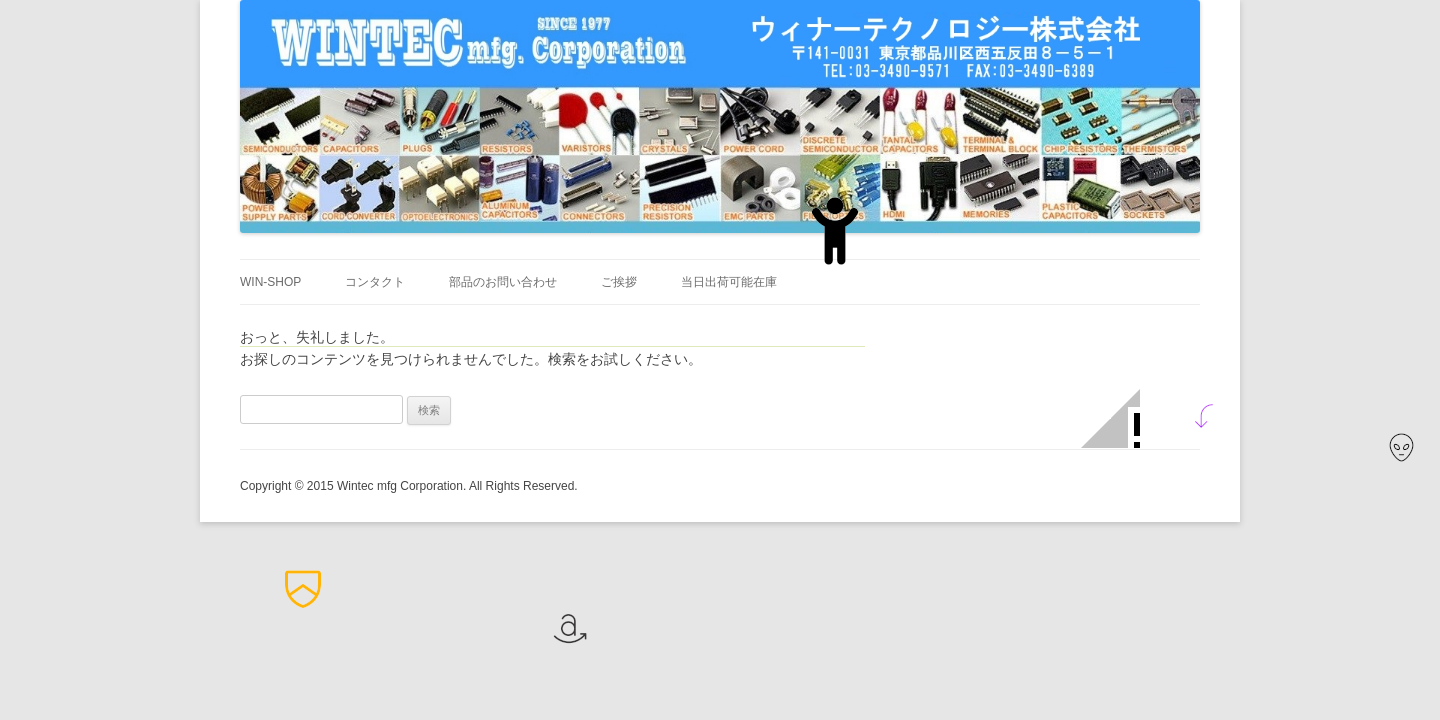 This screenshot has height=720, width=1440. Describe the element at coordinates (303, 587) in the screenshot. I see `access security or protection settings` at that location.